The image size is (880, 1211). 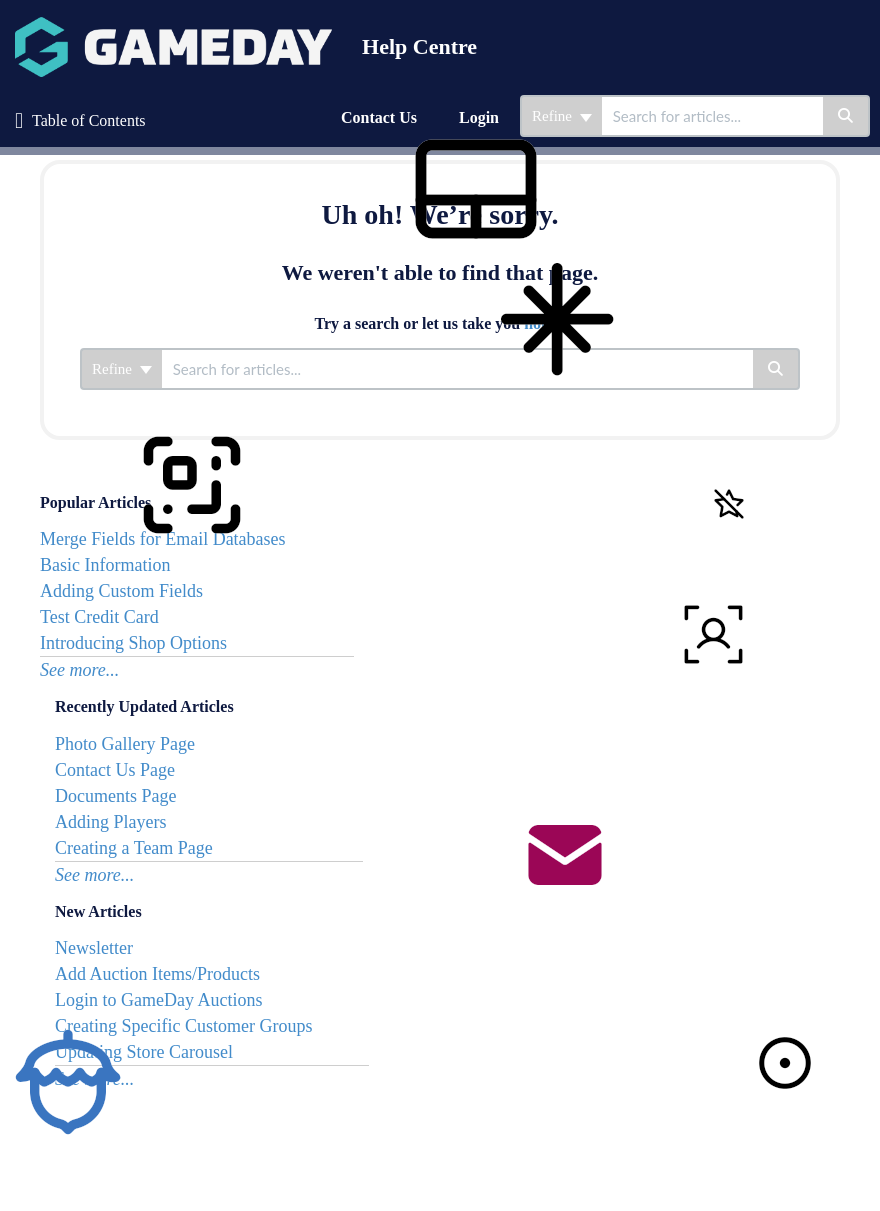 What do you see at coordinates (559, 321) in the screenshot?
I see `indicates a featured or highlighted item` at bounding box center [559, 321].